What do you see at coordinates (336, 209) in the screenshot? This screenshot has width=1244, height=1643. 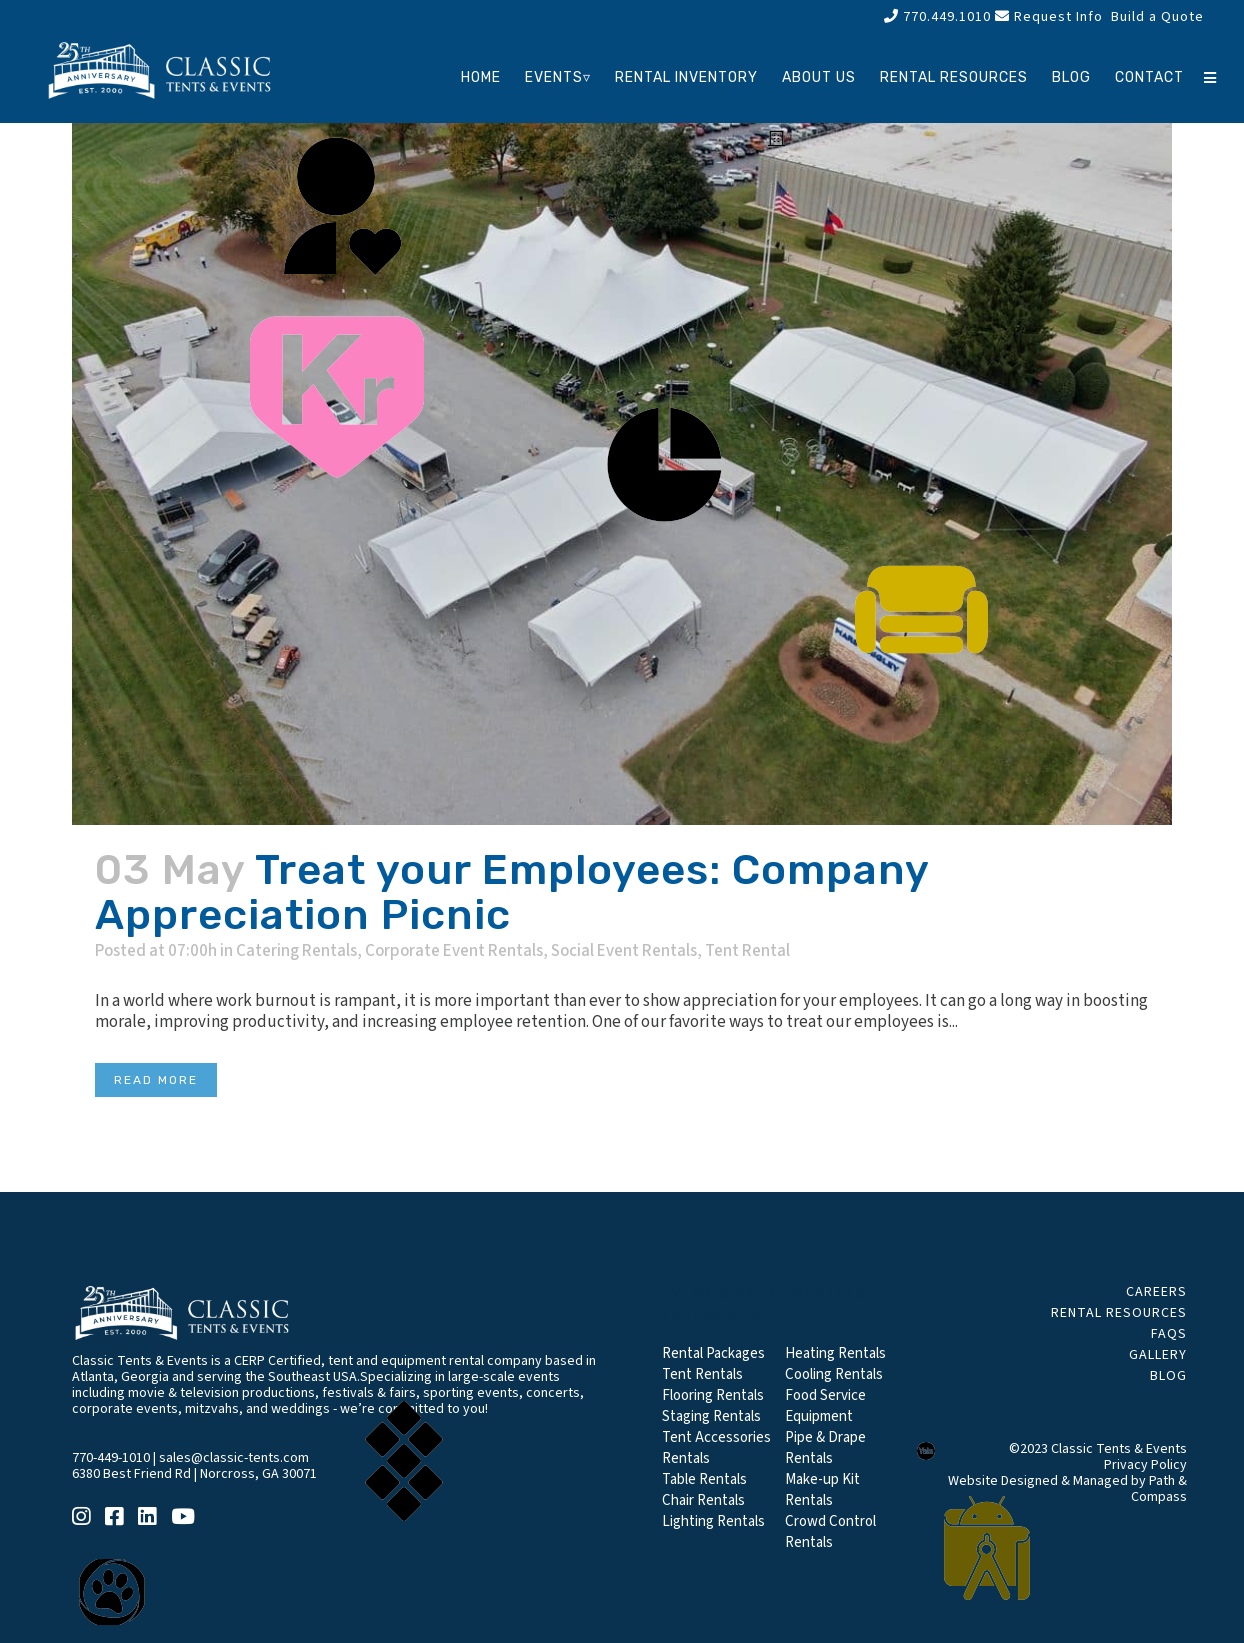 I see `view favorite or loved contacts` at bounding box center [336, 209].